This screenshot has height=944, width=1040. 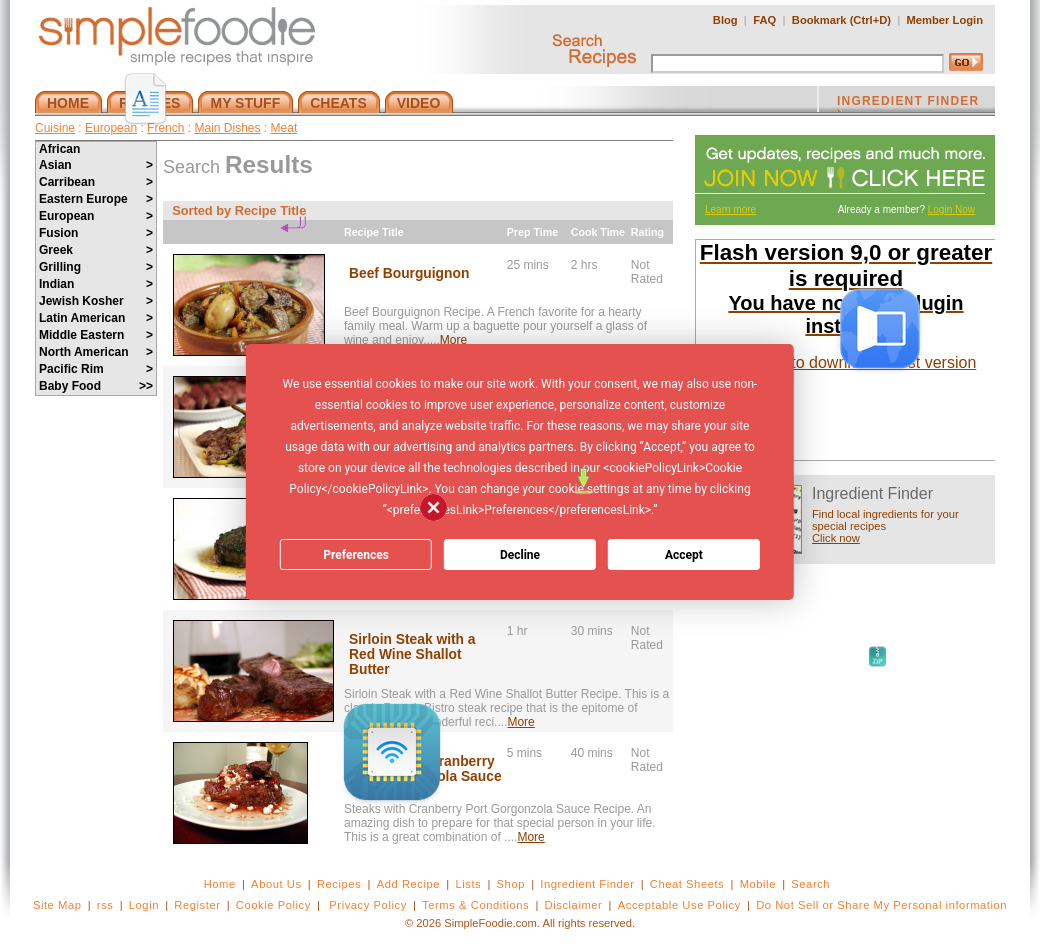 I want to click on configure network proxy settings, so click(x=880, y=330).